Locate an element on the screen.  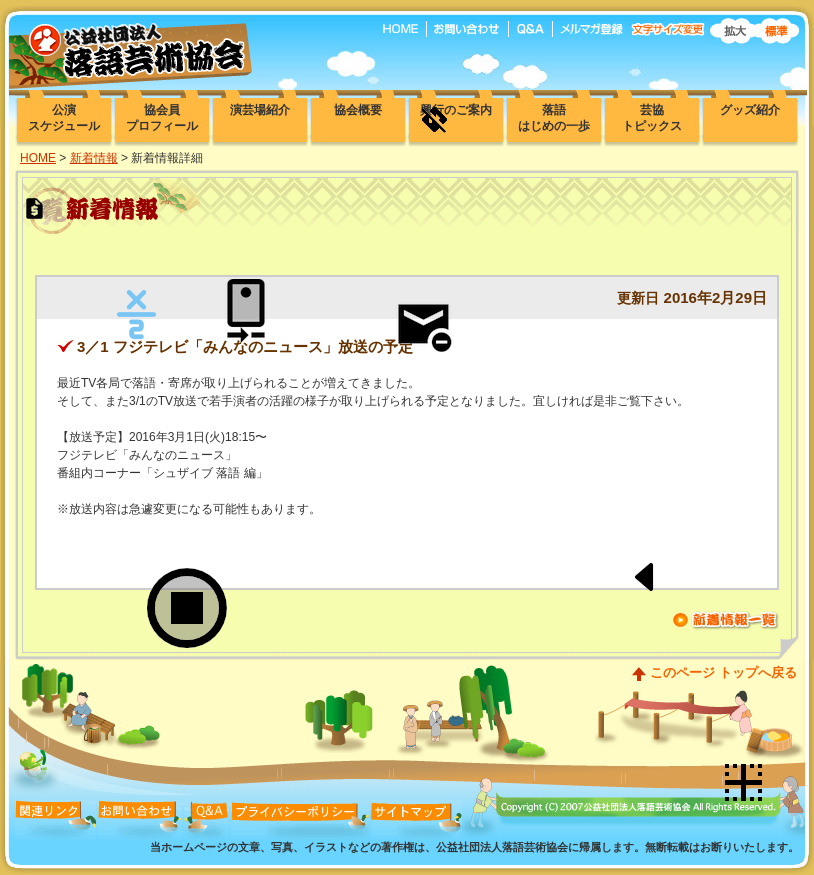
request a price quote or estimate is located at coordinates (34, 208).